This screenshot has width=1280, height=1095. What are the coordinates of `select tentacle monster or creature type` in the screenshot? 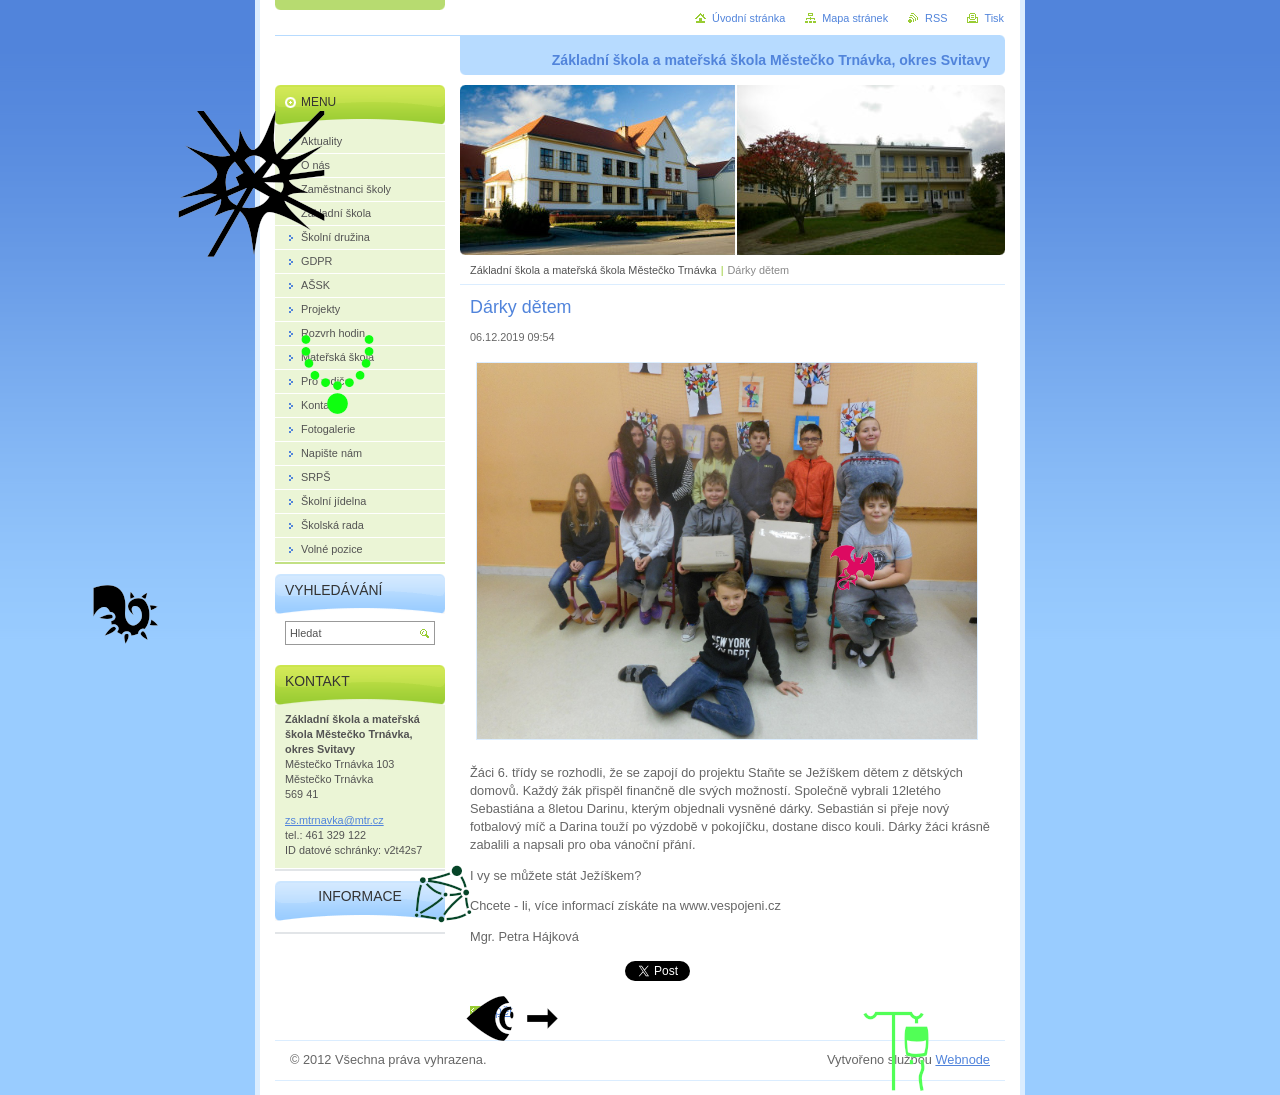 It's located at (125, 614).